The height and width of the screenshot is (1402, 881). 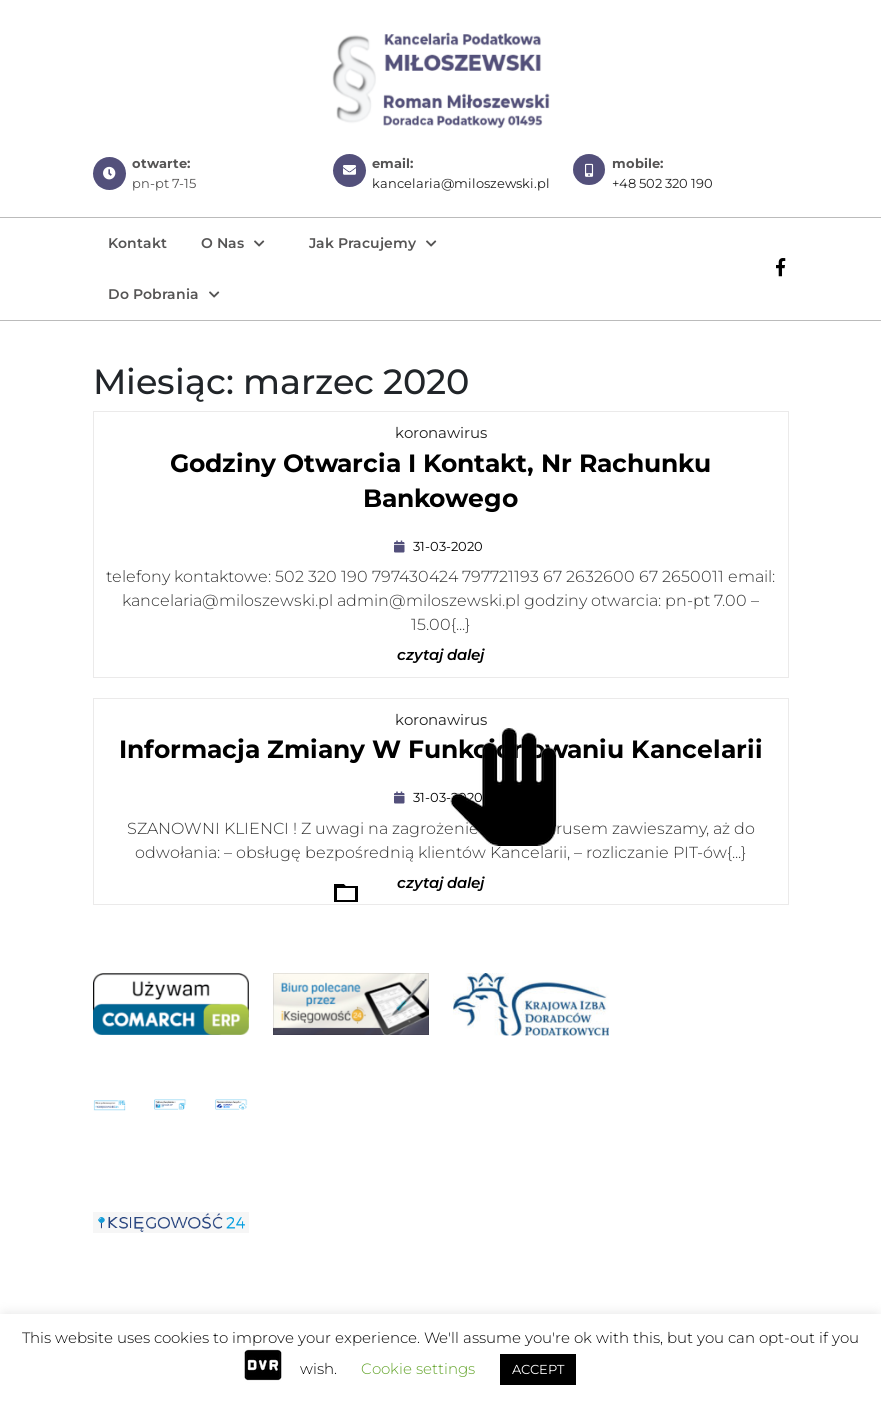 What do you see at coordinates (263, 1365) in the screenshot?
I see `access DVR recordings` at bounding box center [263, 1365].